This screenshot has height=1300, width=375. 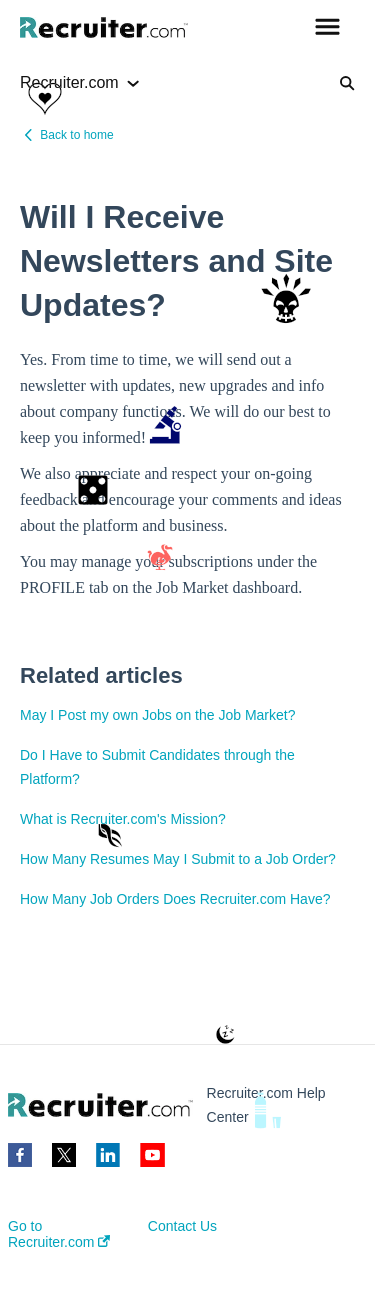 What do you see at coordinates (160, 557) in the screenshot?
I see `dodo bird icon for extinct species or wildlife game` at bounding box center [160, 557].